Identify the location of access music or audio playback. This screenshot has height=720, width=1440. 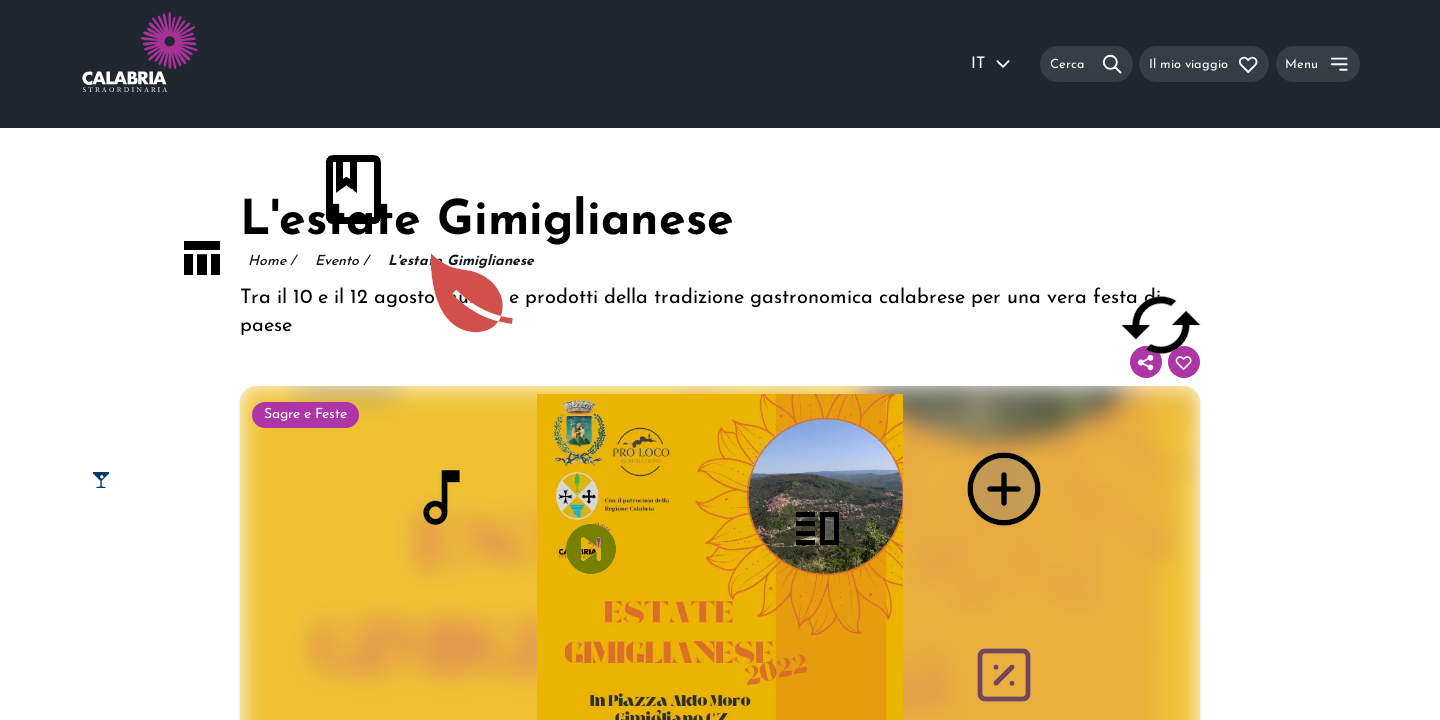
(441, 497).